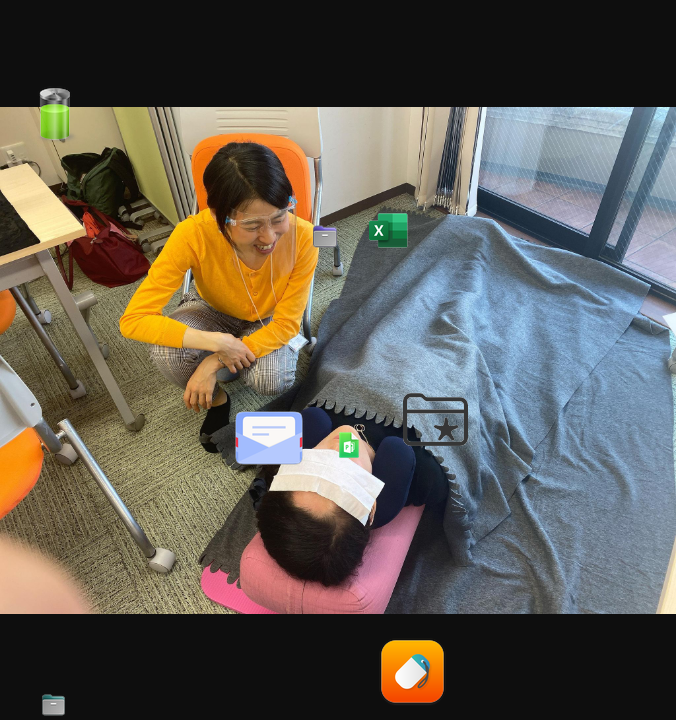 Image resolution: width=676 pixels, height=720 pixels. I want to click on view current battery level, so click(55, 114).